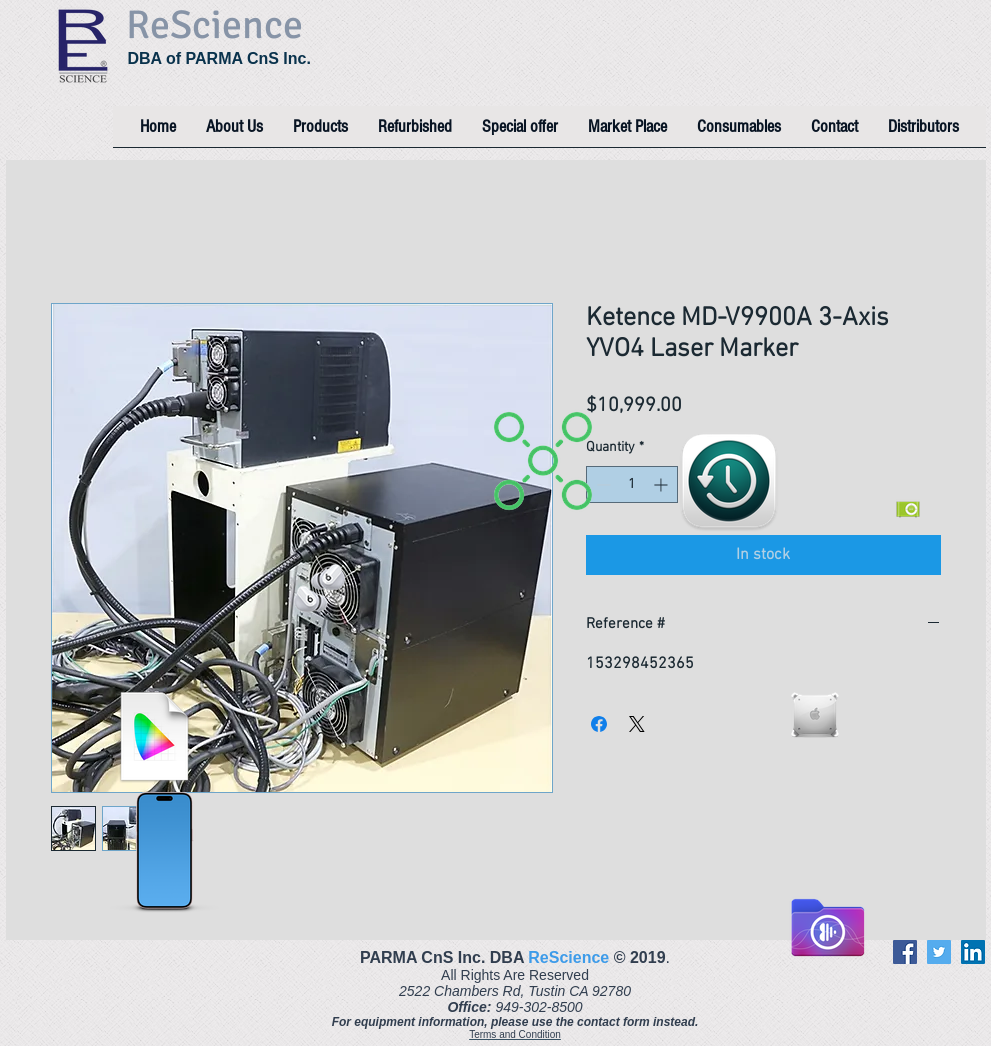  What do you see at coordinates (815, 714) in the screenshot?
I see `represents a power mac g4 computer in system settings` at bounding box center [815, 714].